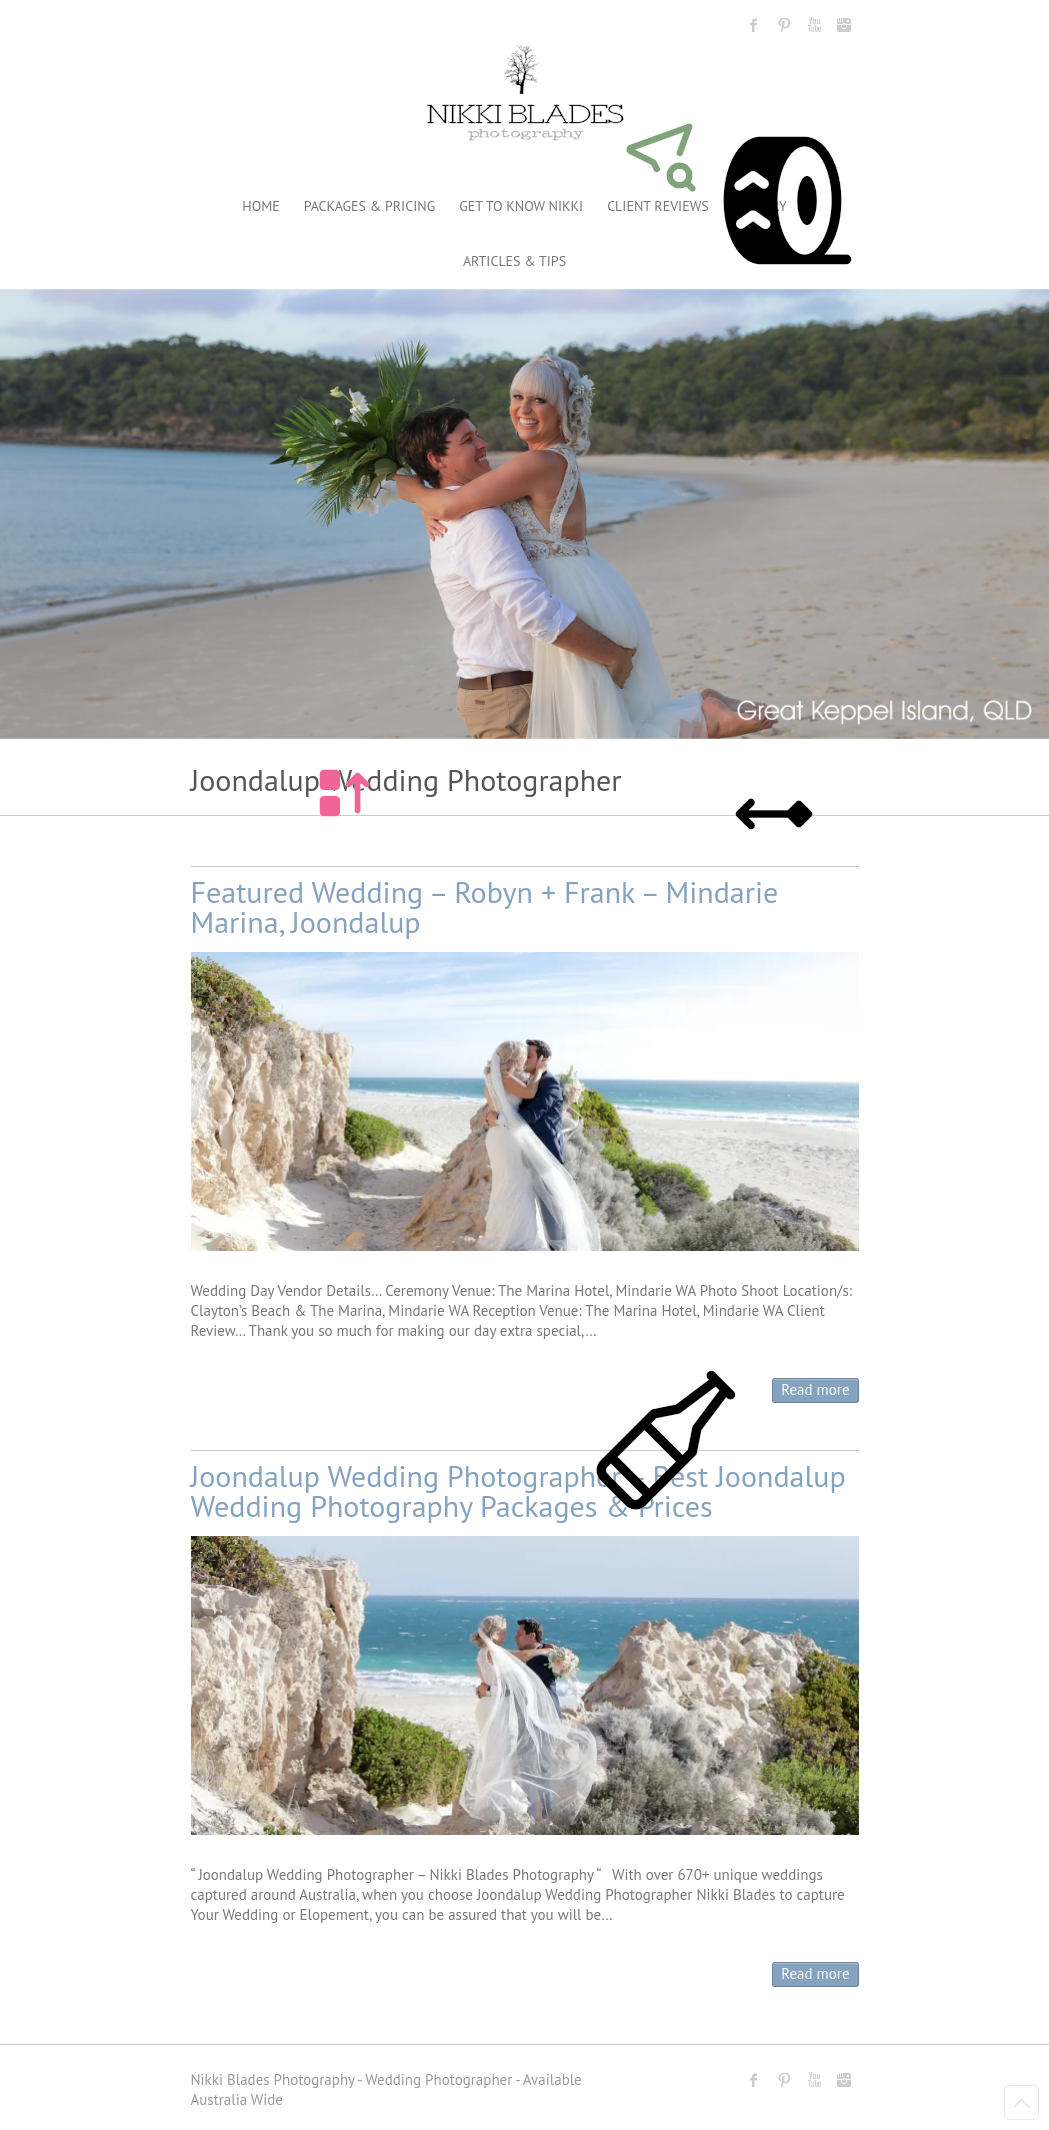 This screenshot has width=1049, height=2130. Describe the element at coordinates (663, 1442) in the screenshot. I see `browse bars or breweries nearby` at that location.